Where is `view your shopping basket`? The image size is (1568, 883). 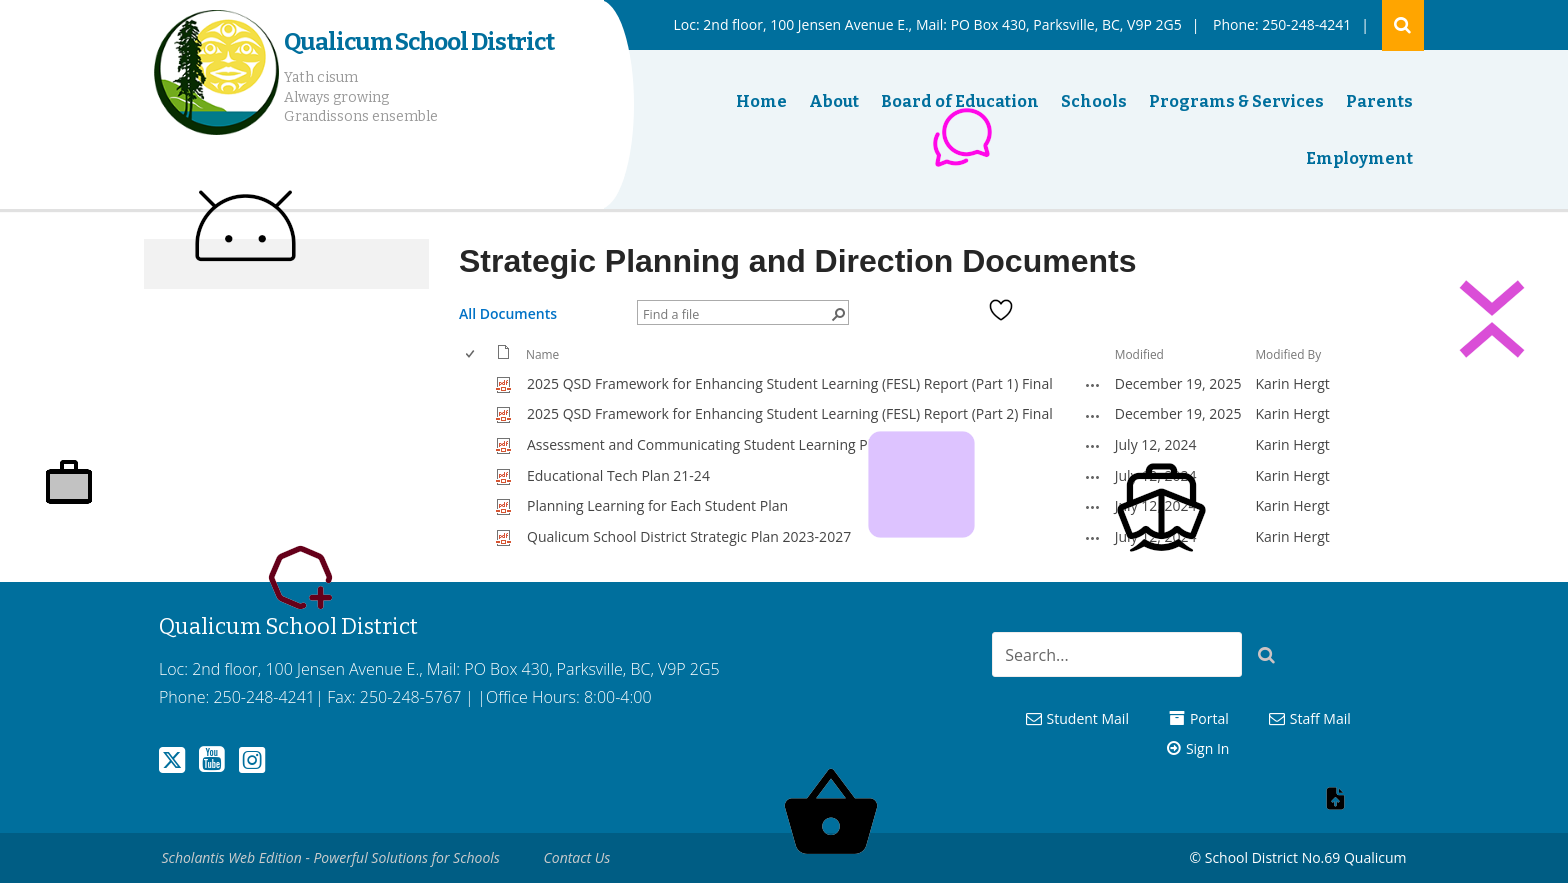 view your shopping basket is located at coordinates (831, 813).